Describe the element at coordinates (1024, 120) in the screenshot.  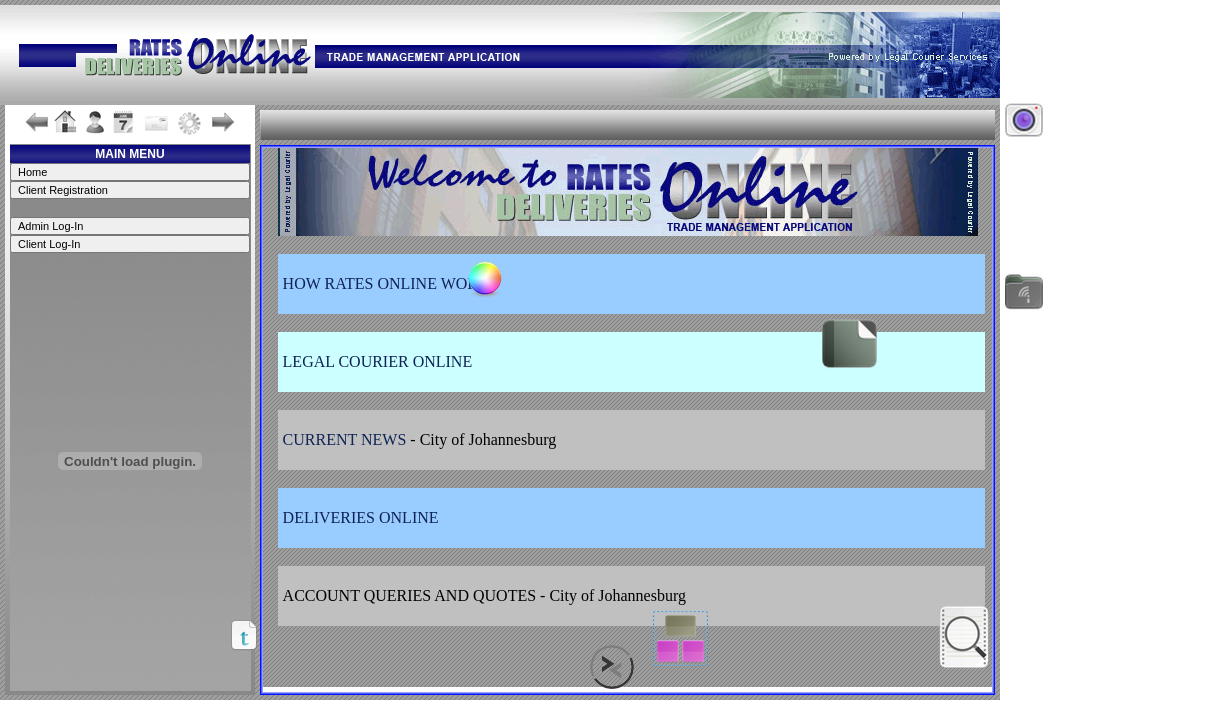
I see `open cheese webcam application` at that location.